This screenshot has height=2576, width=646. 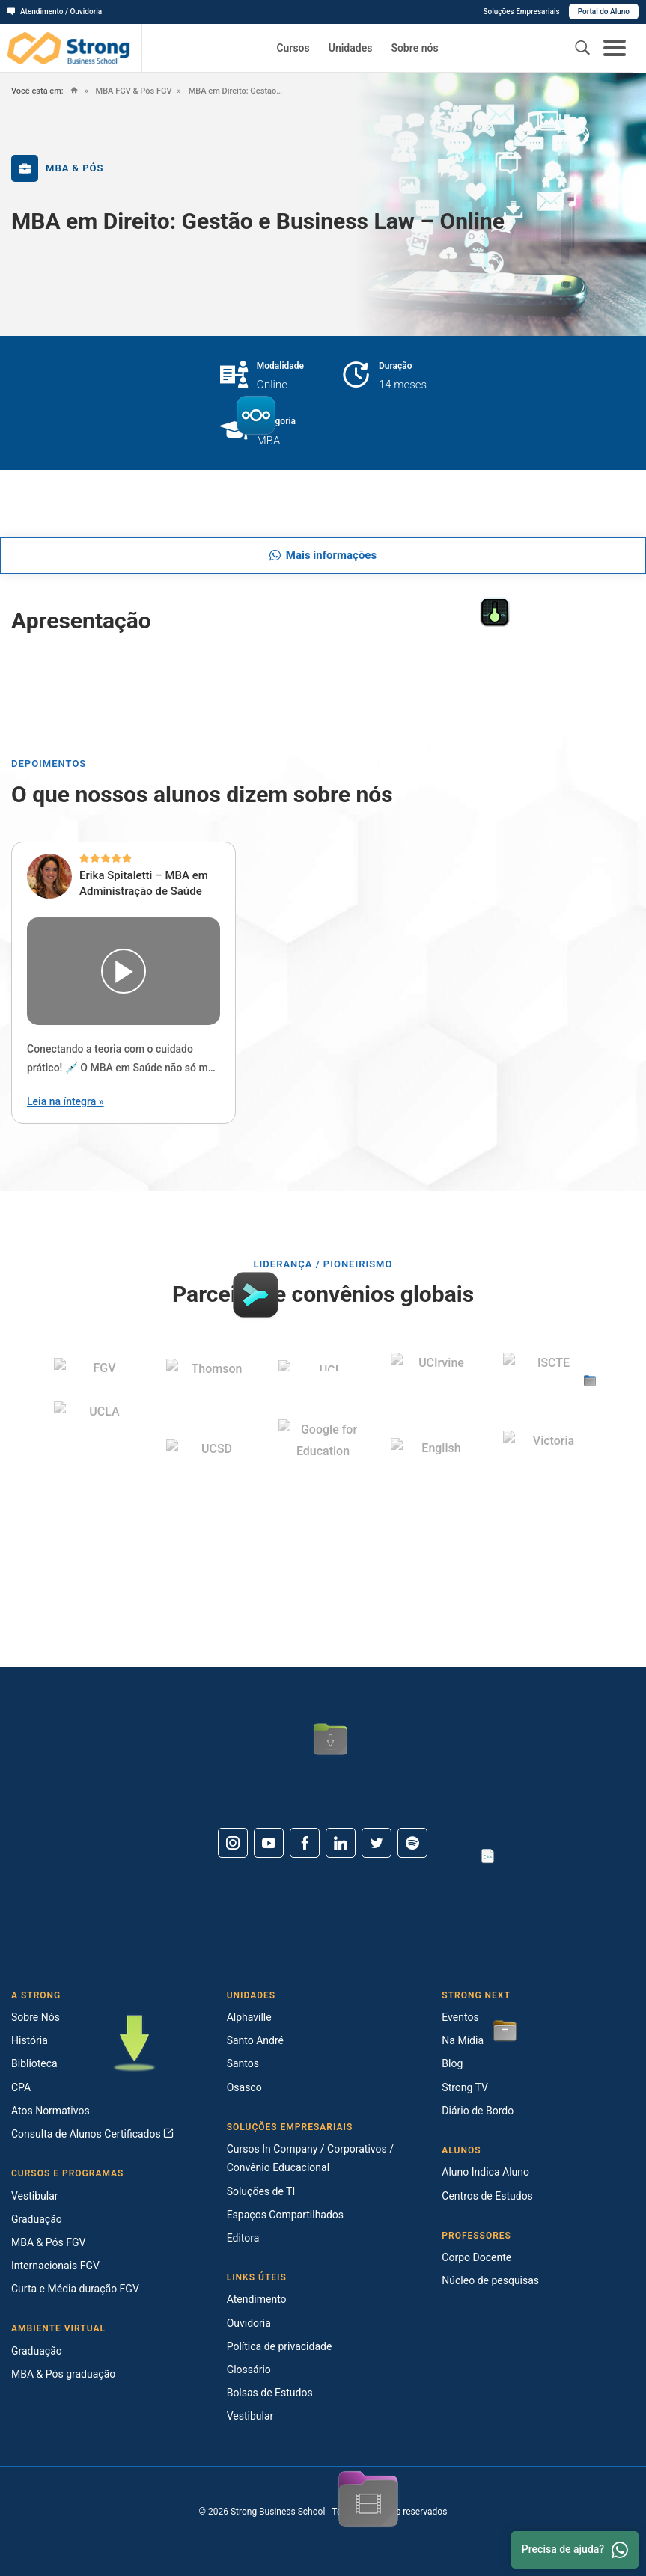 What do you see at coordinates (368, 2499) in the screenshot?
I see `open your videos folder` at bounding box center [368, 2499].